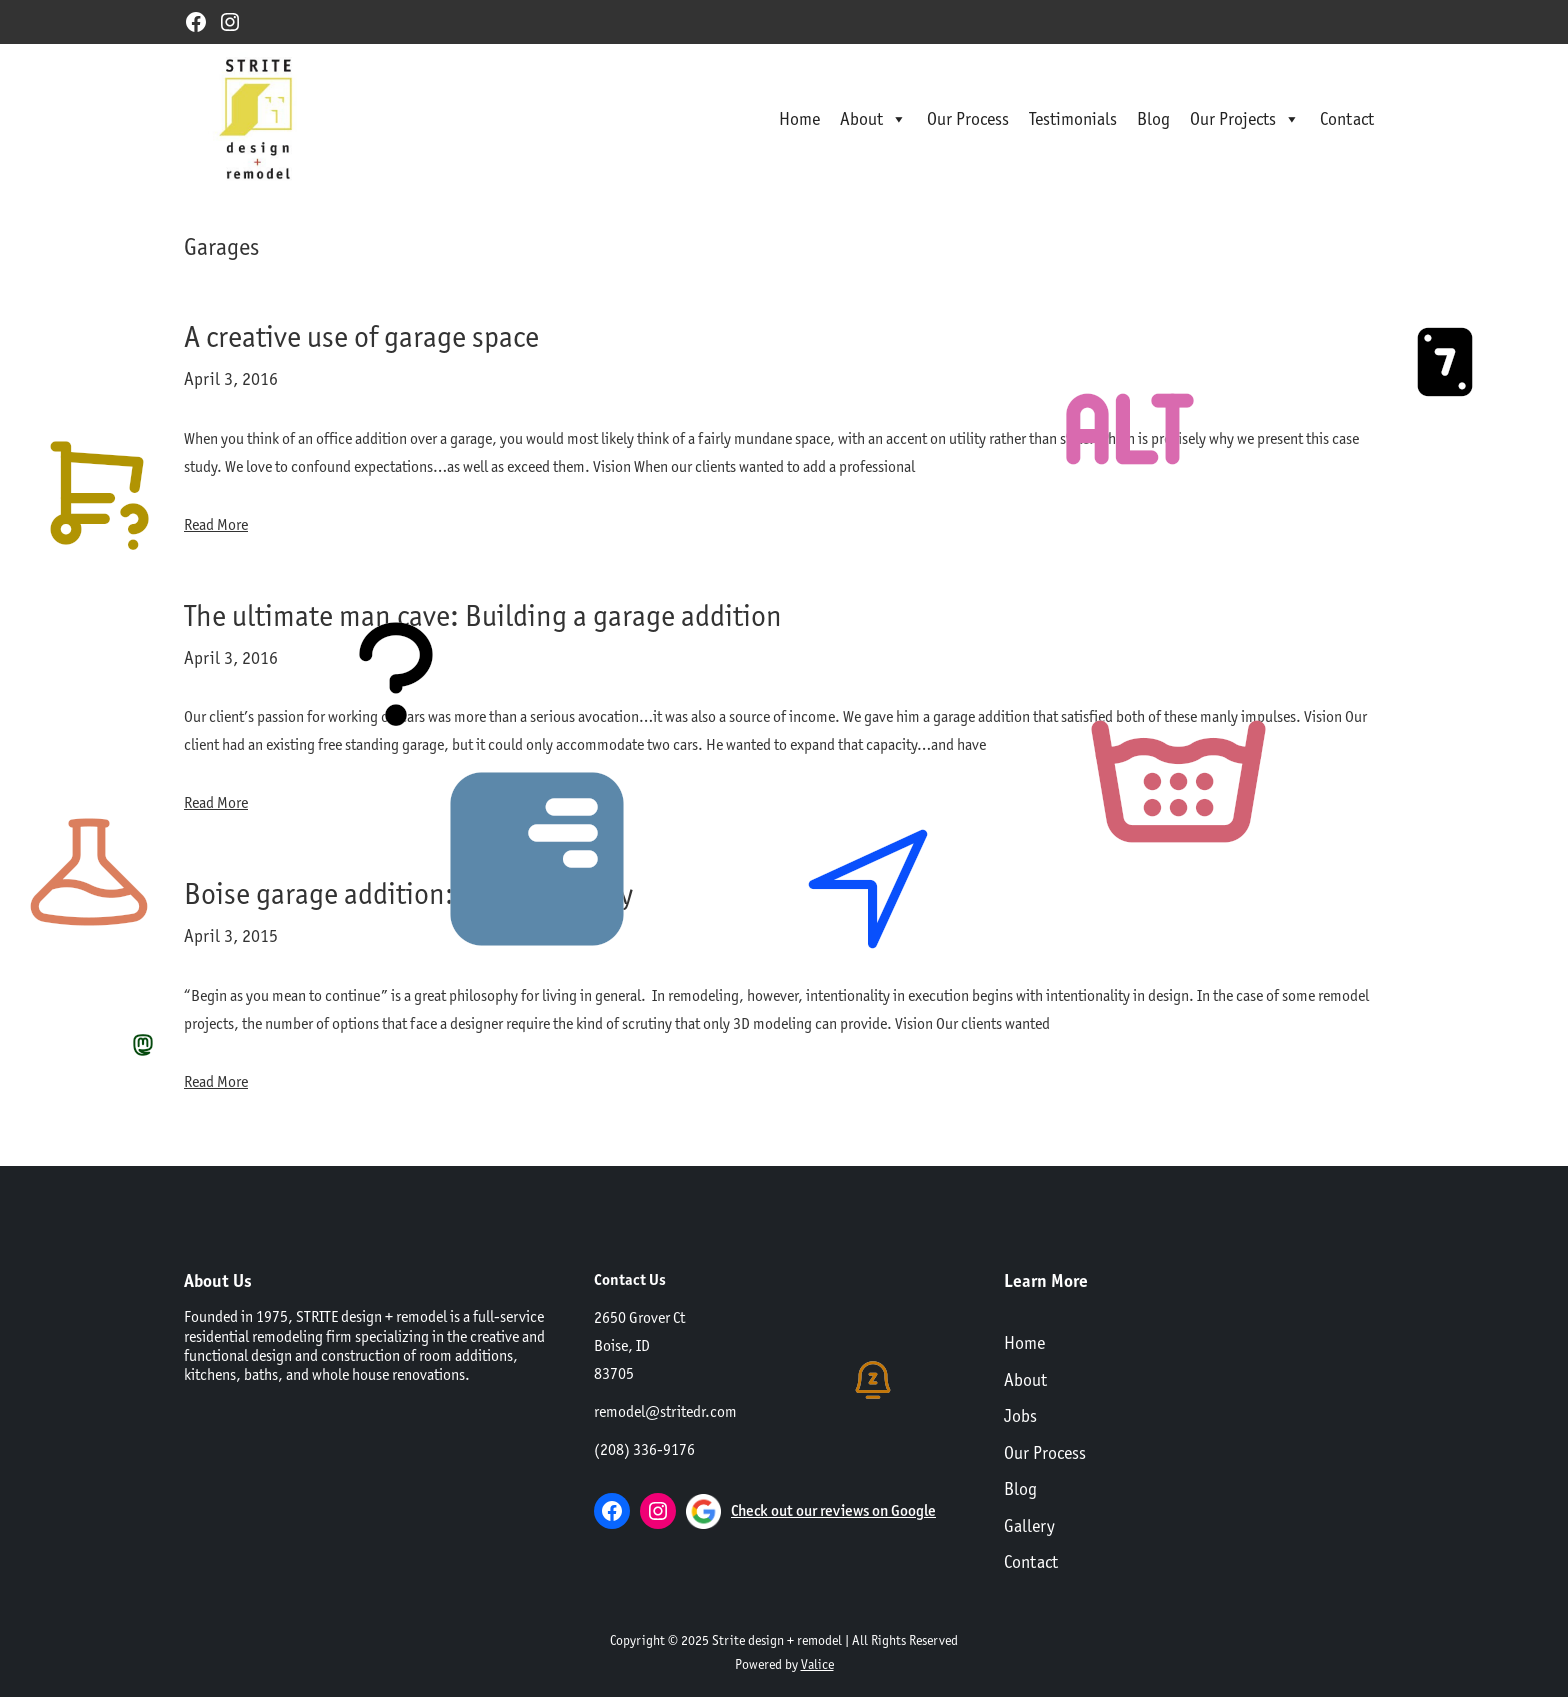 This screenshot has width=1568, height=1697. What do you see at coordinates (1130, 429) in the screenshot?
I see `keyboard alt key indicator` at bounding box center [1130, 429].